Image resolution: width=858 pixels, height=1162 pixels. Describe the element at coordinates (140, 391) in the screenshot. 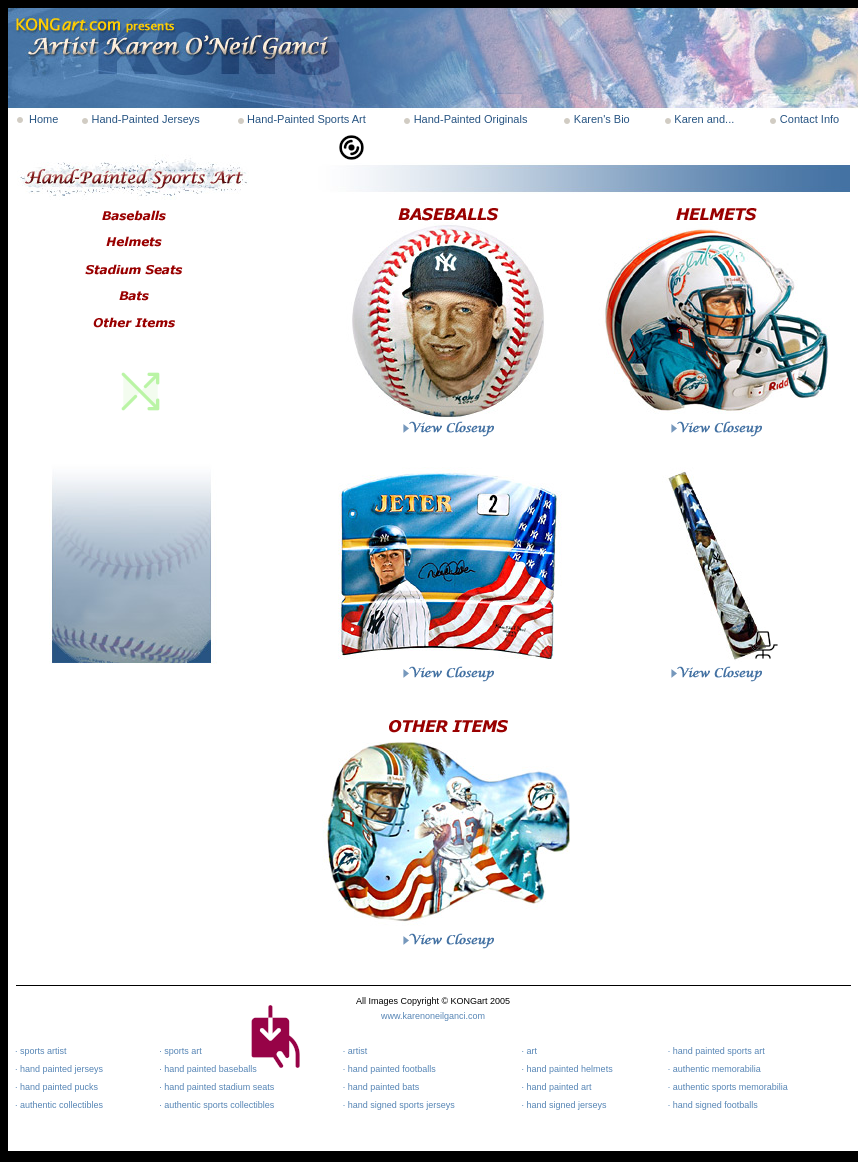

I see `shuffle or randomize playback order` at that location.